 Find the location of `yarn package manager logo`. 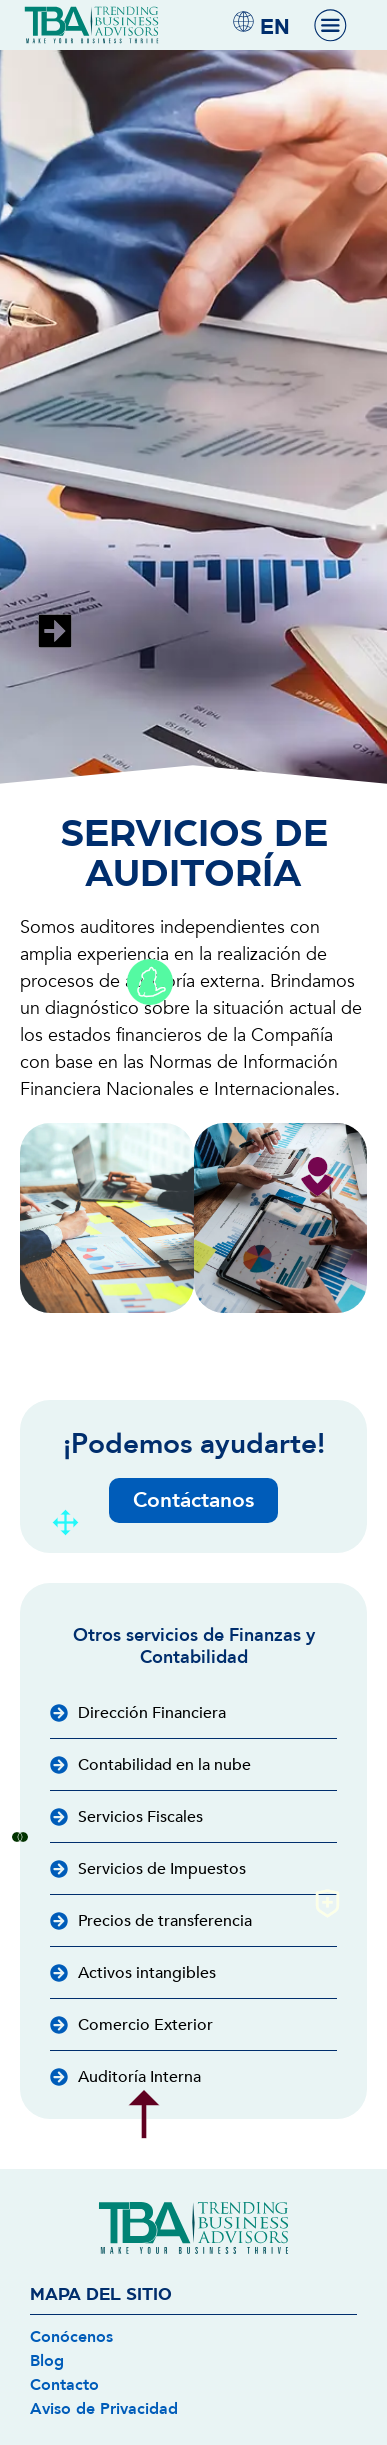

yarn package manager logo is located at coordinates (150, 982).